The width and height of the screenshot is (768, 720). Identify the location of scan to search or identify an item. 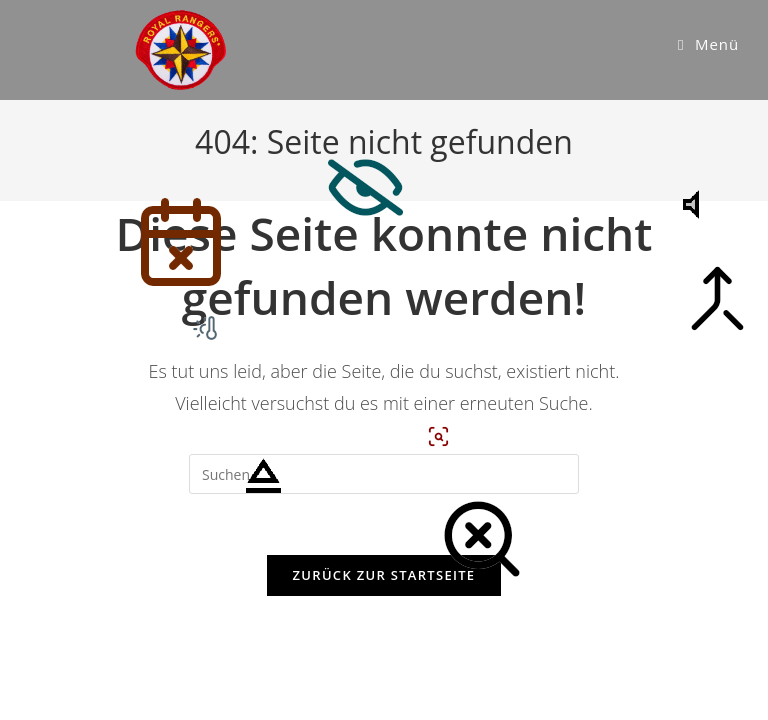
(438, 436).